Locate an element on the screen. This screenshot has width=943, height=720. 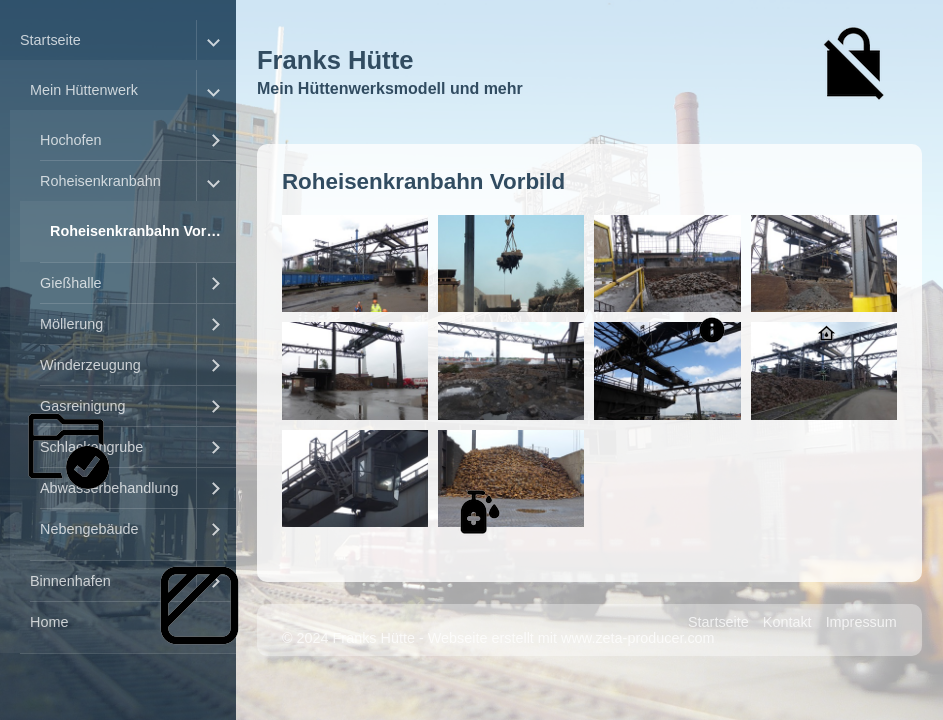
indicates the currently active or selected folder is located at coordinates (66, 446).